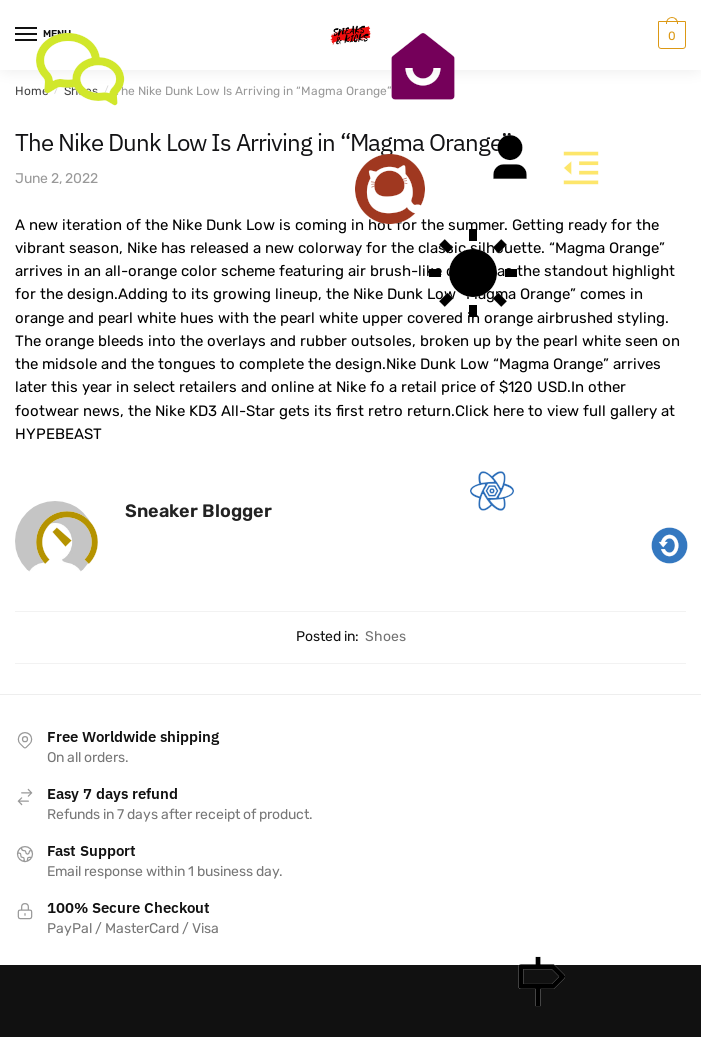 The height and width of the screenshot is (1037, 701). Describe the element at coordinates (423, 68) in the screenshot. I see `return to home screen` at that location.